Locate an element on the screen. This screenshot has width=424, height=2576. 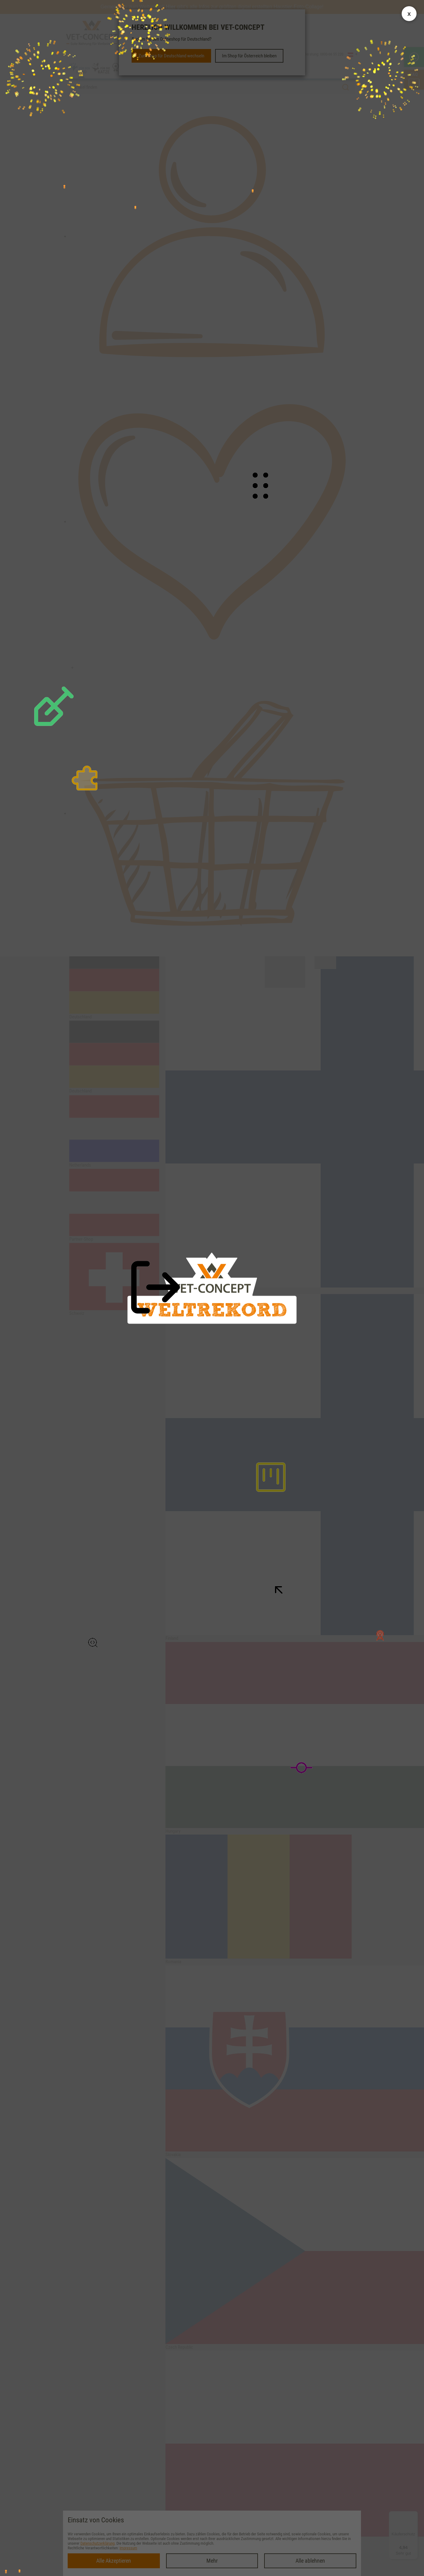
open project board is located at coordinates (271, 1477).